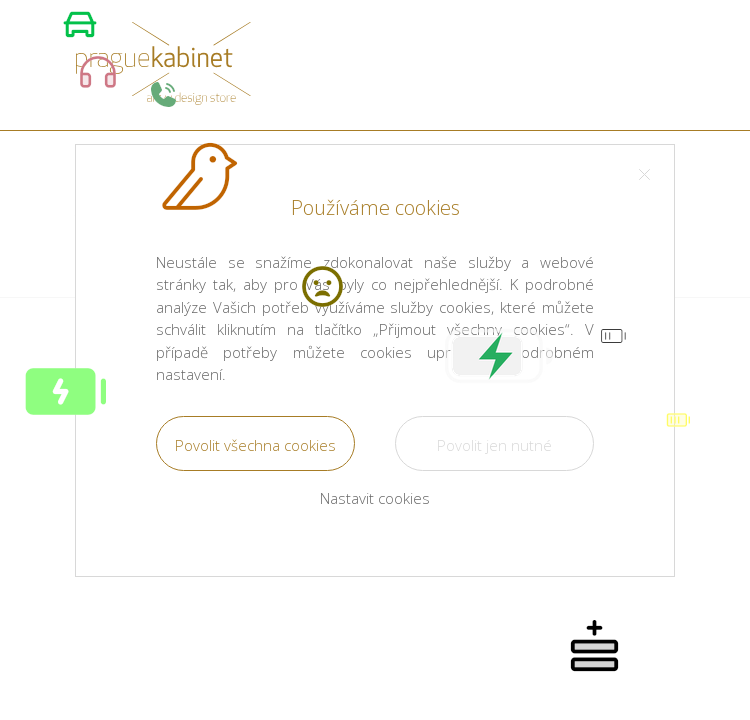  What do you see at coordinates (80, 25) in the screenshot?
I see `access vehicle or car-related settings` at bounding box center [80, 25].